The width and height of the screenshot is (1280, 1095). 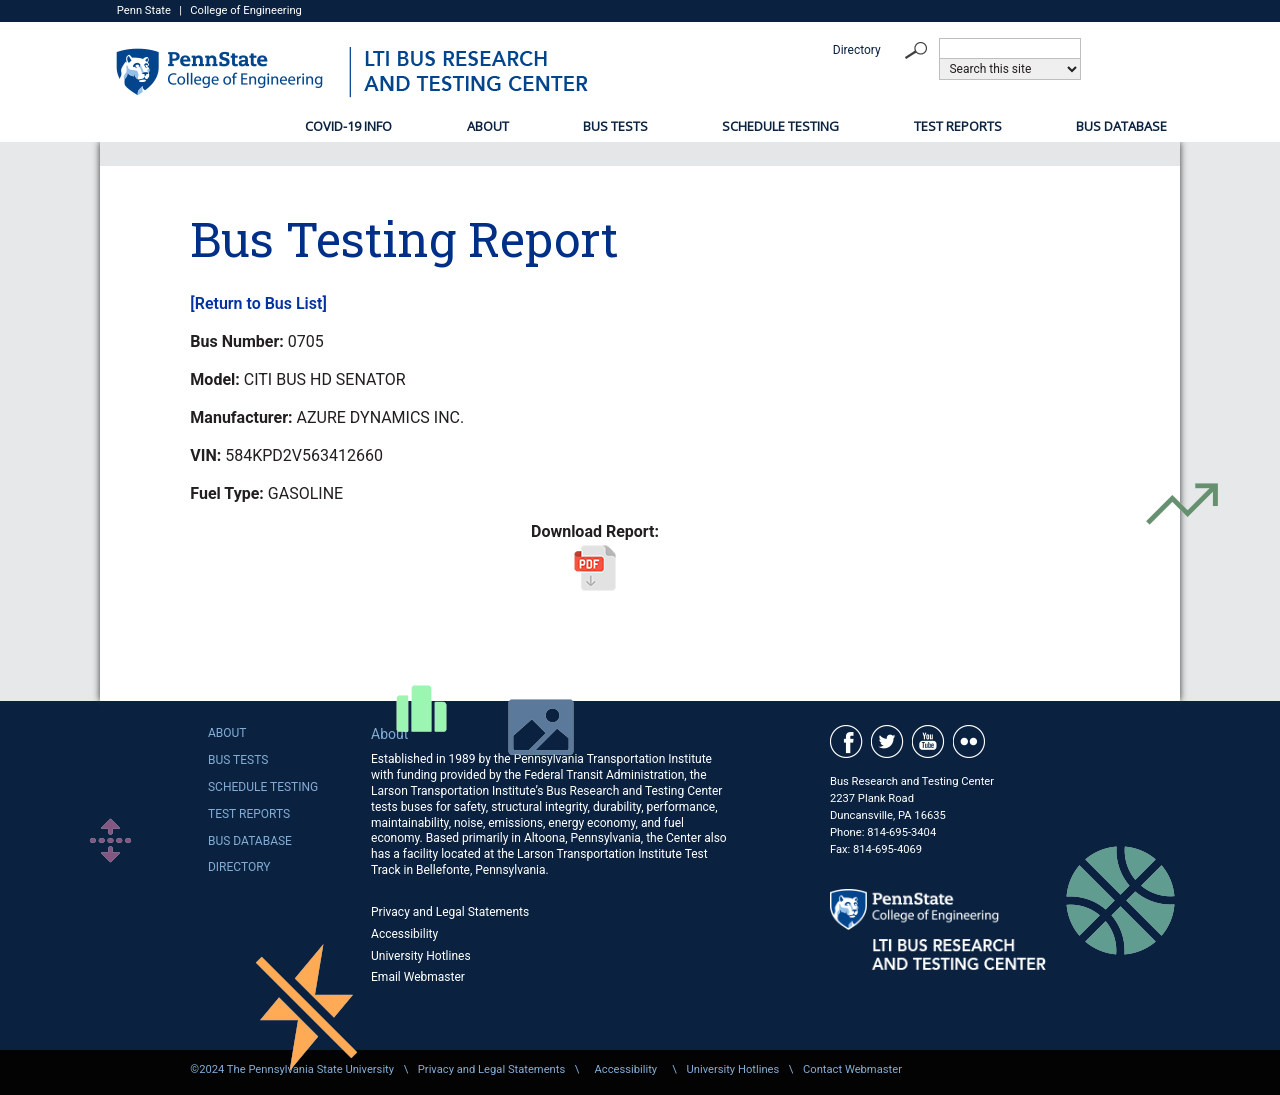 What do you see at coordinates (110, 840) in the screenshot?
I see `expand collapsed content` at bounding box center [110, 840].